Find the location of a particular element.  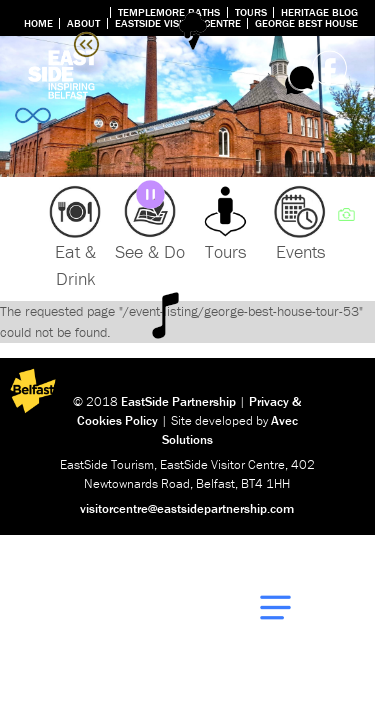

indicates unlimited or infinite quantity is located at coordinates (33, 115).